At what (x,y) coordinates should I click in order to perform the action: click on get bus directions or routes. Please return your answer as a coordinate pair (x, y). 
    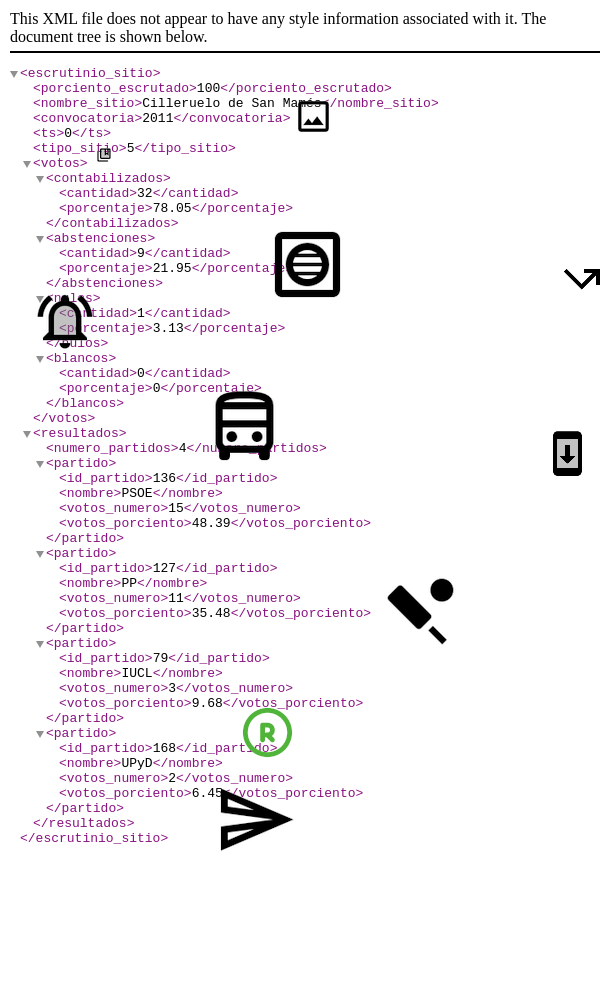
    Looking at the image, I should click on (244, 427).